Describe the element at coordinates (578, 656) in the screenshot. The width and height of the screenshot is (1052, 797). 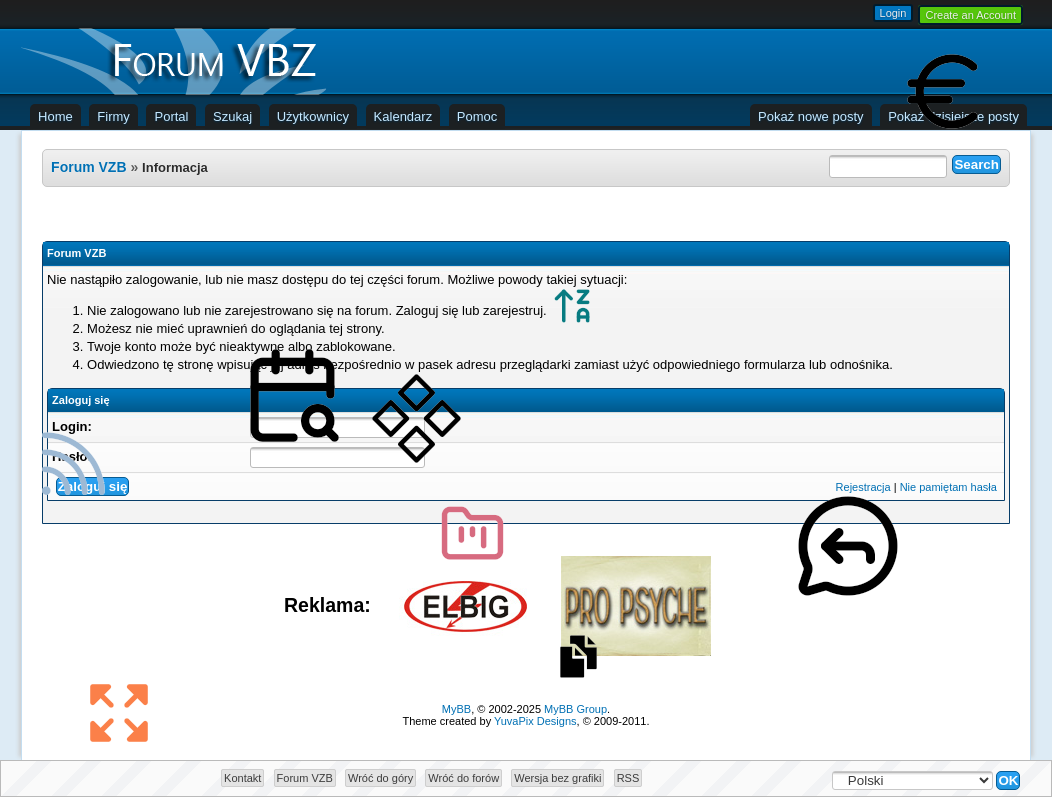
I see `view all documents` at that location.